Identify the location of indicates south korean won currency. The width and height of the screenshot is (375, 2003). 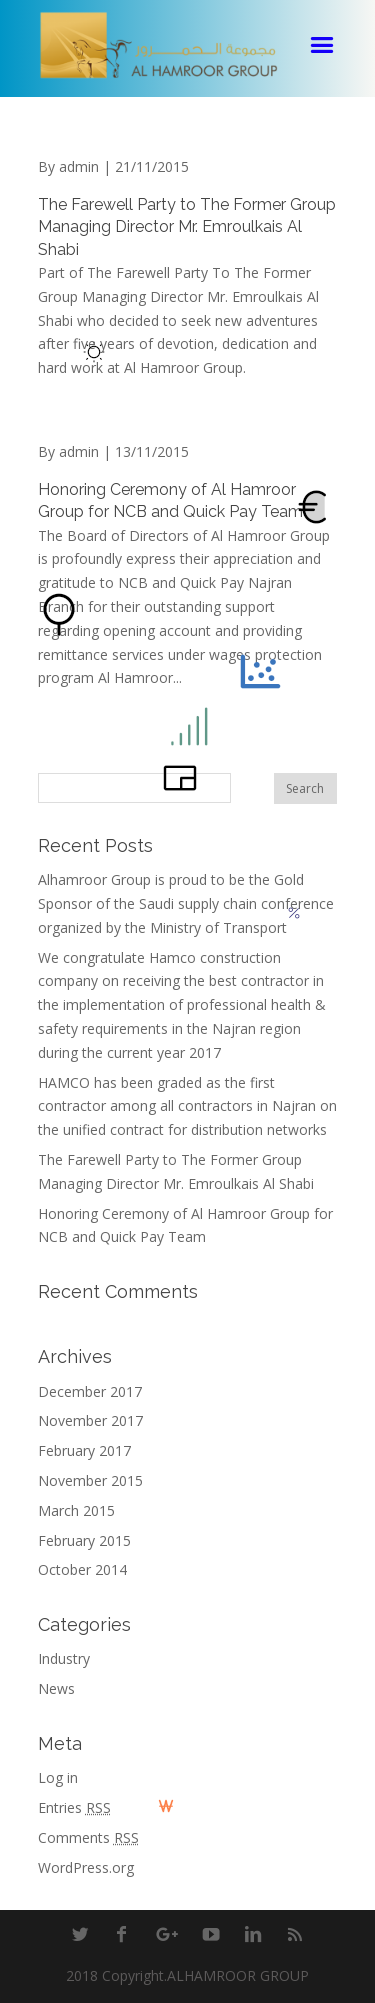
(166, 1806).